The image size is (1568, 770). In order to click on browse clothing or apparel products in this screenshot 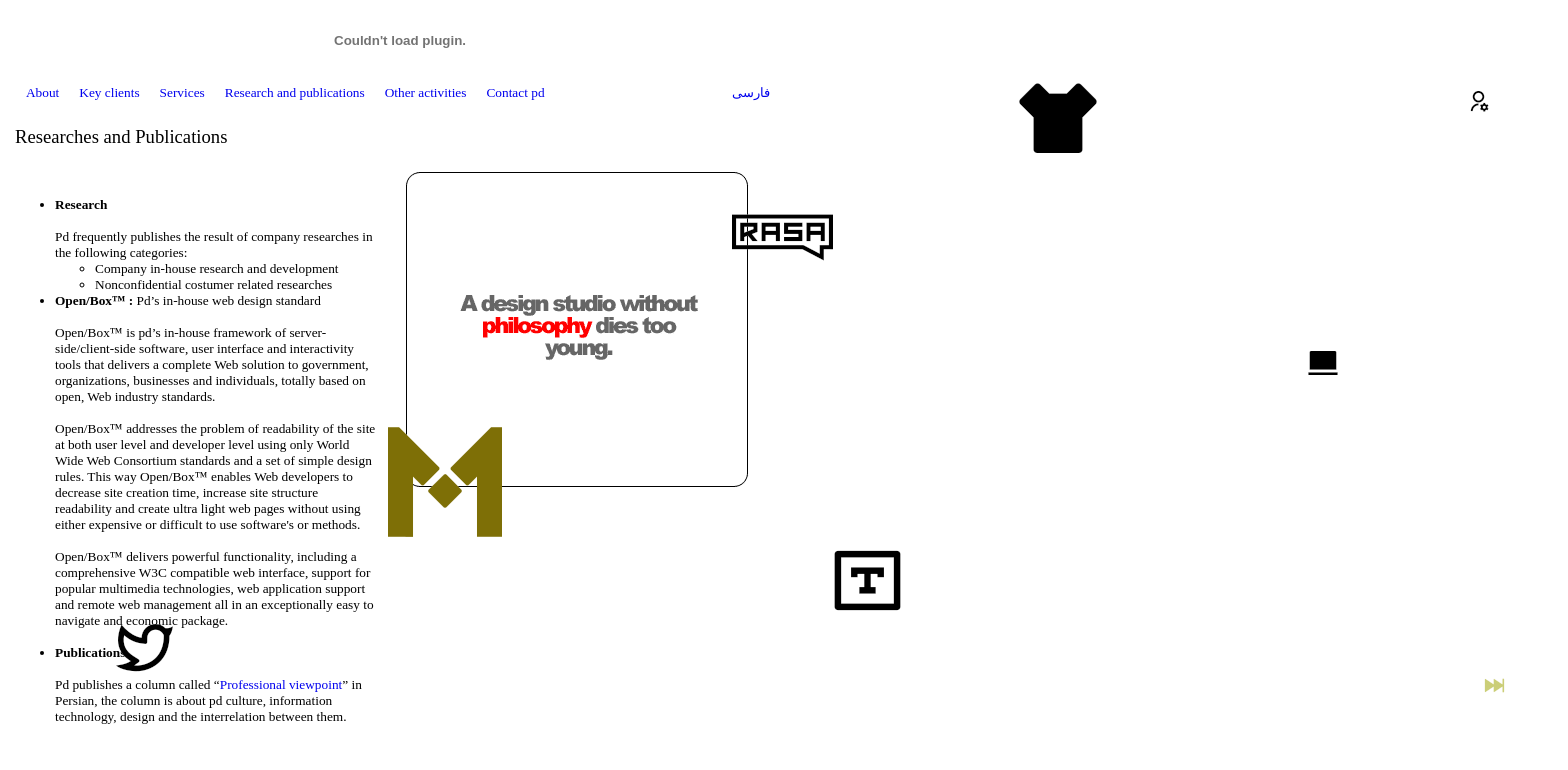, I will do `click(1058, 118)`.